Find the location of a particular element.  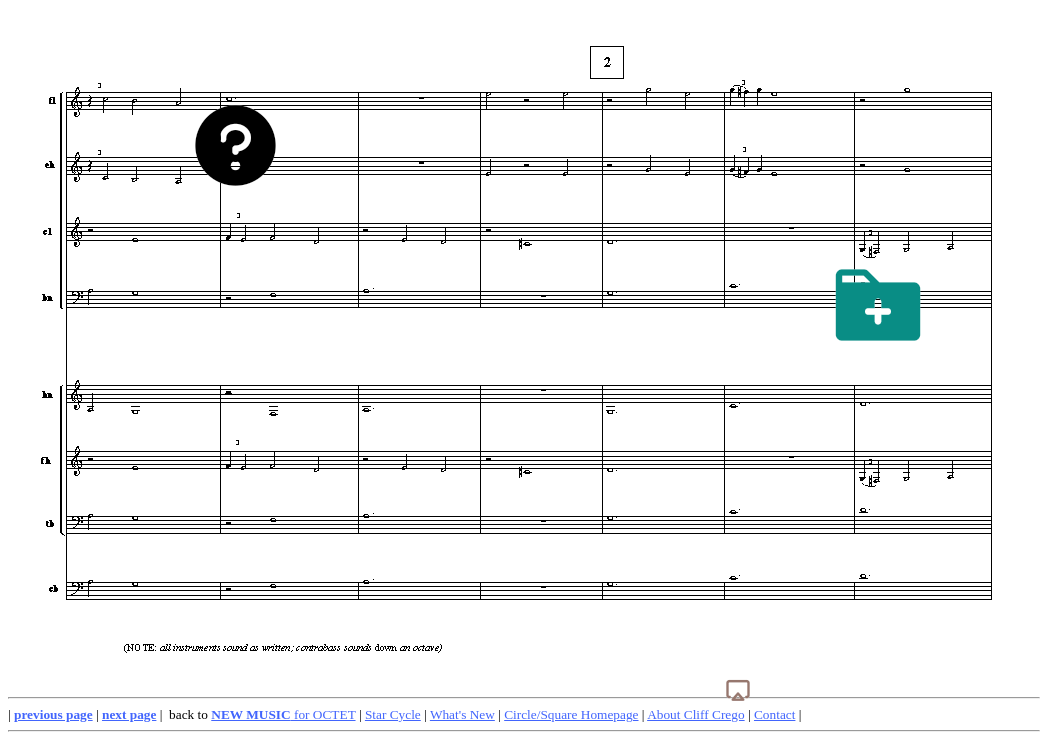

access help or support is located at coordinates (235, 145).